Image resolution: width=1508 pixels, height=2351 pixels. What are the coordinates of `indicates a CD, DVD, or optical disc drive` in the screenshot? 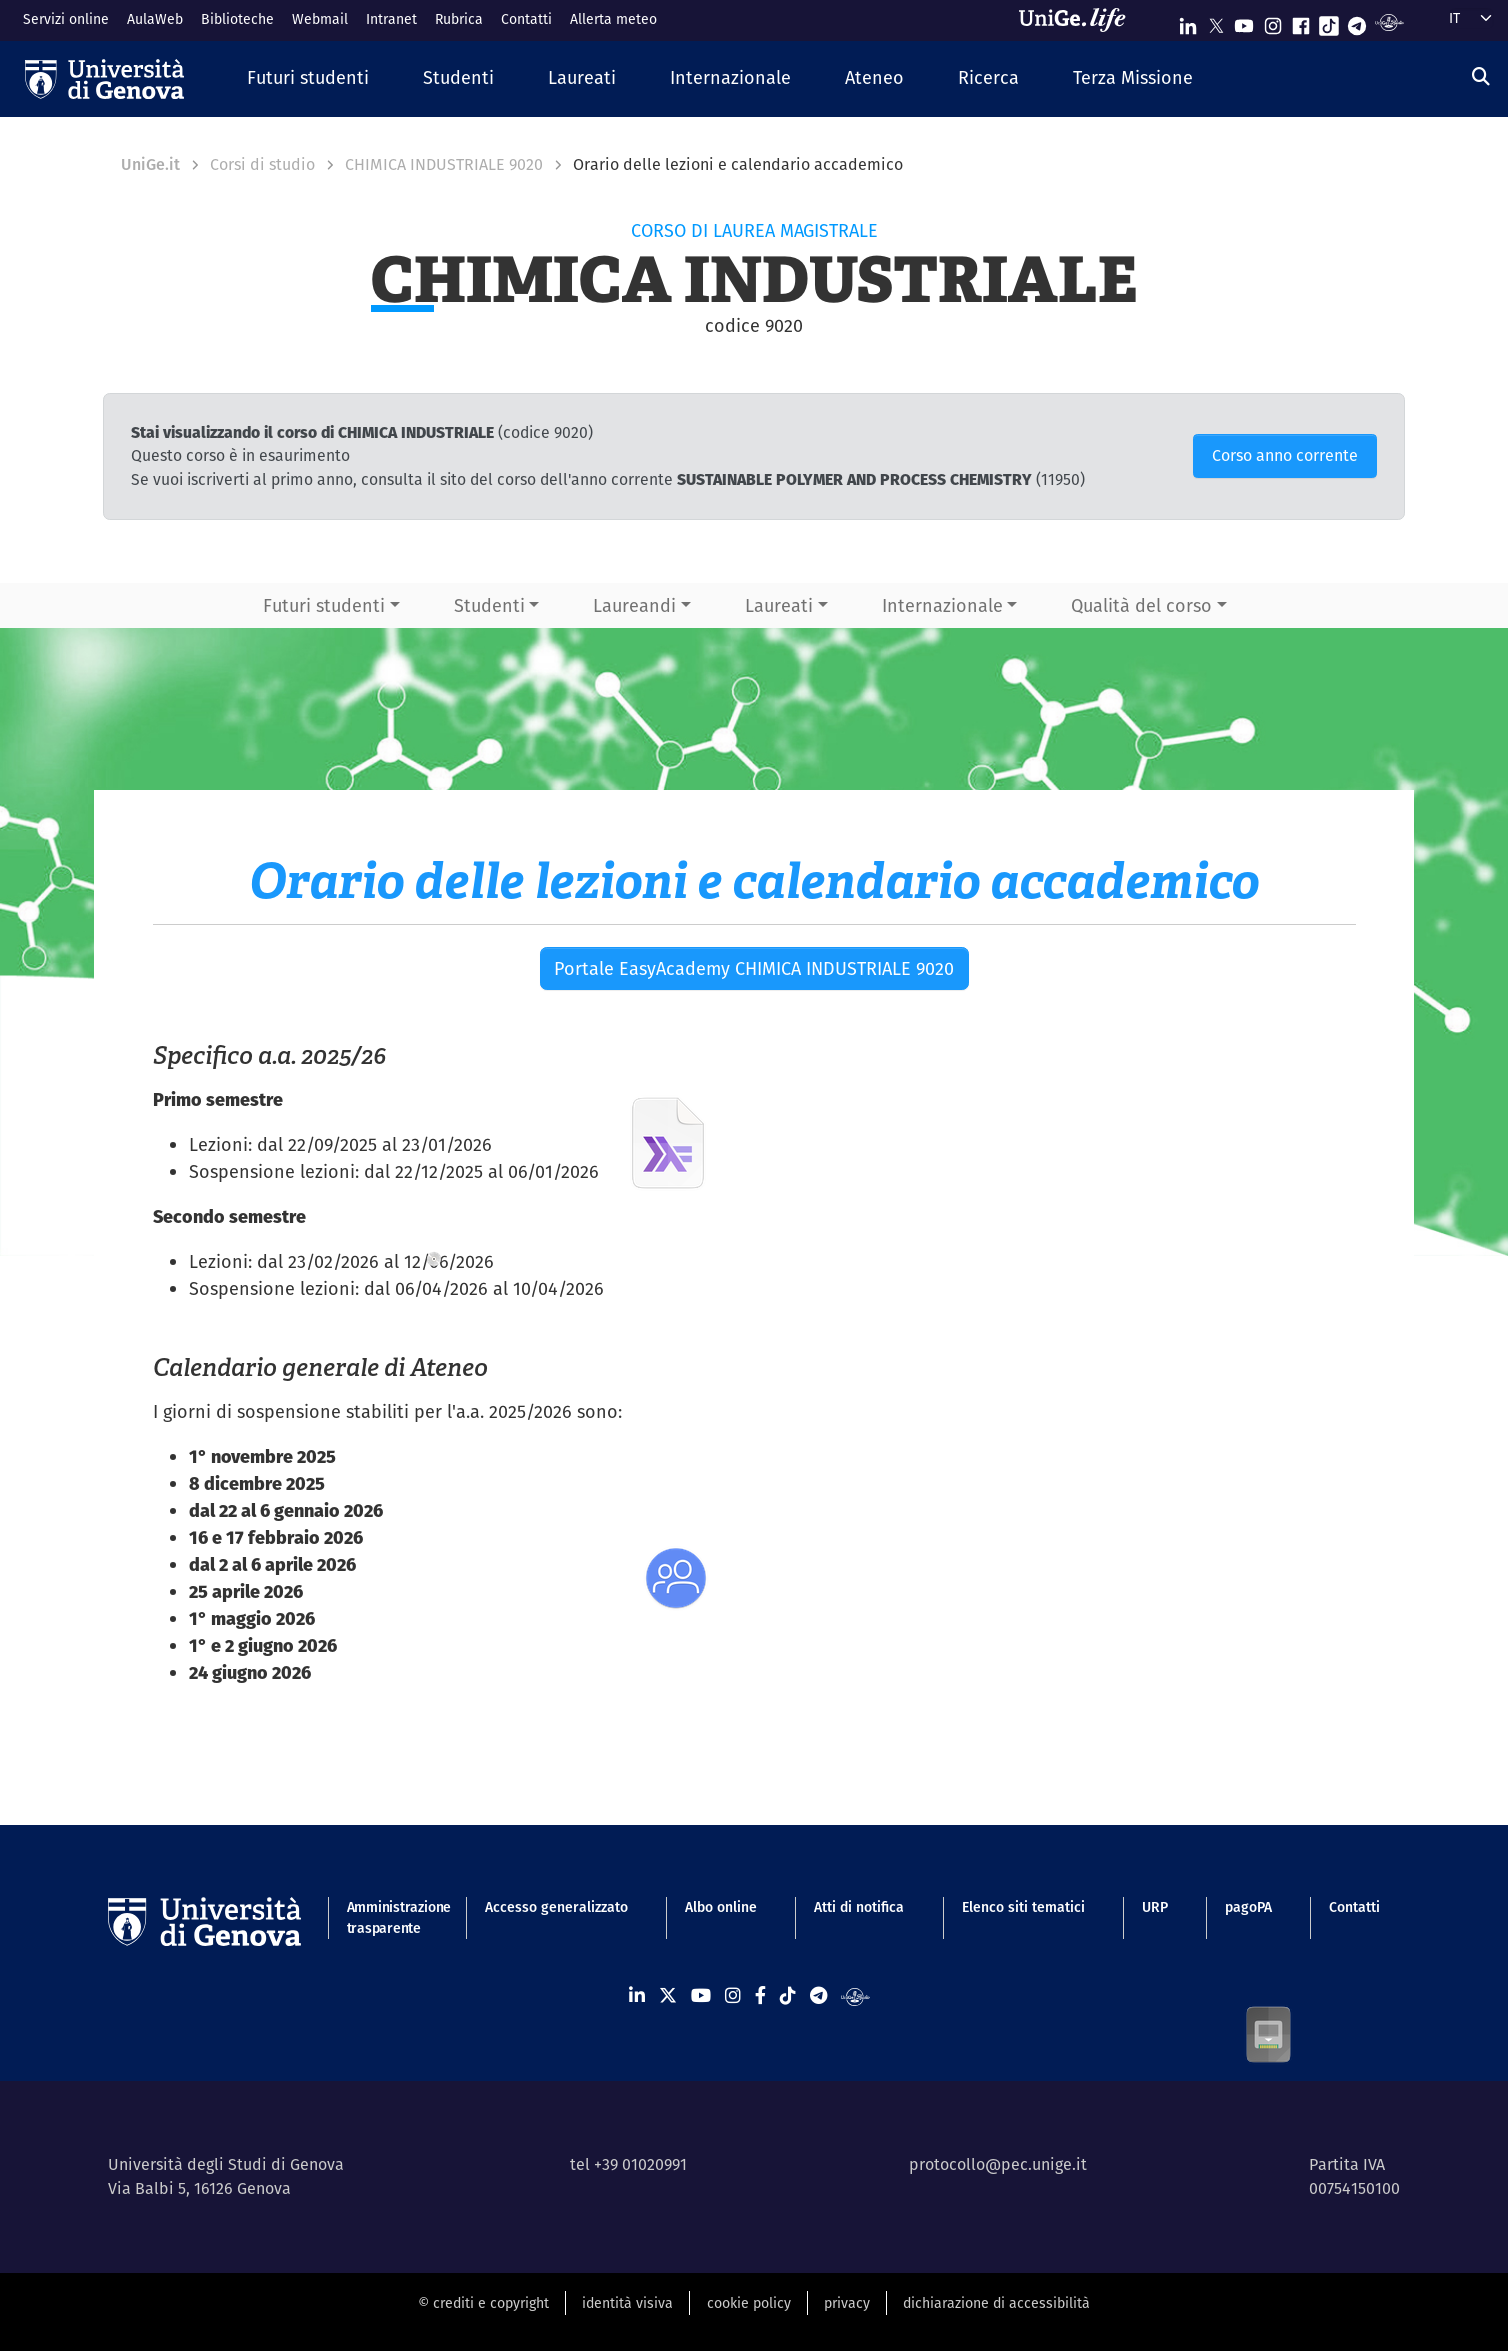 It's located at (434, 1259).